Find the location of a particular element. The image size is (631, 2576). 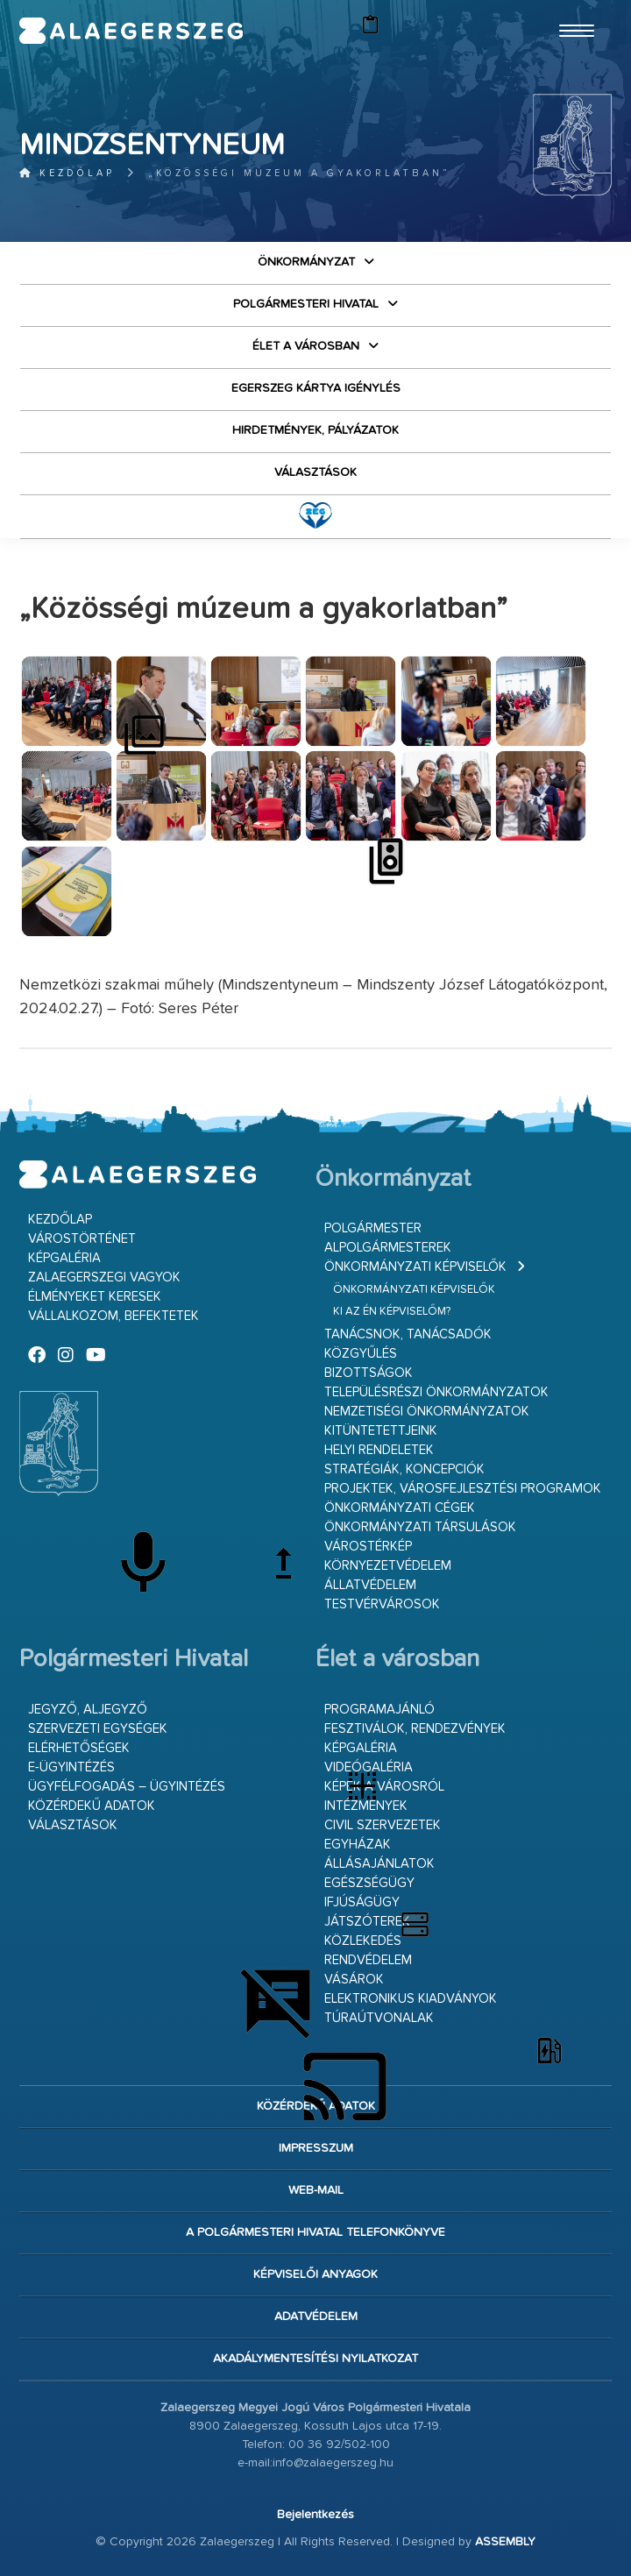

mute or disable speaker notes is located at coordinates (278, 2001).